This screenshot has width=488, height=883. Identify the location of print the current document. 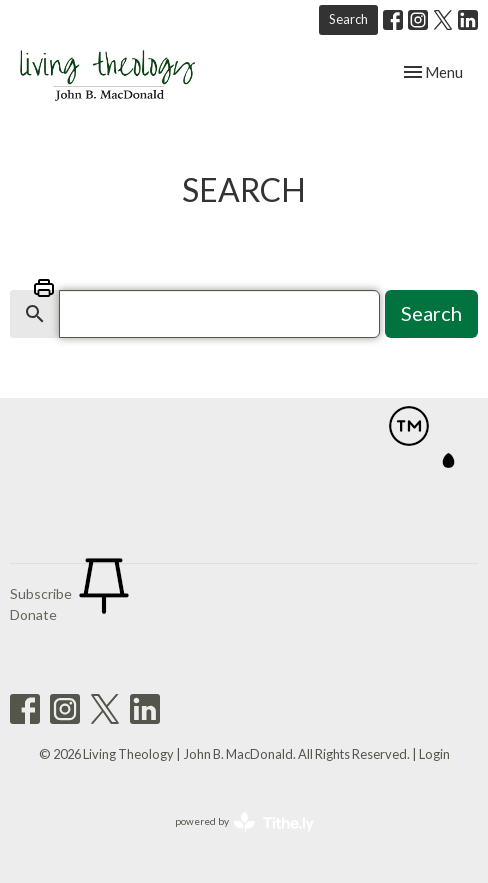
(44, 288).